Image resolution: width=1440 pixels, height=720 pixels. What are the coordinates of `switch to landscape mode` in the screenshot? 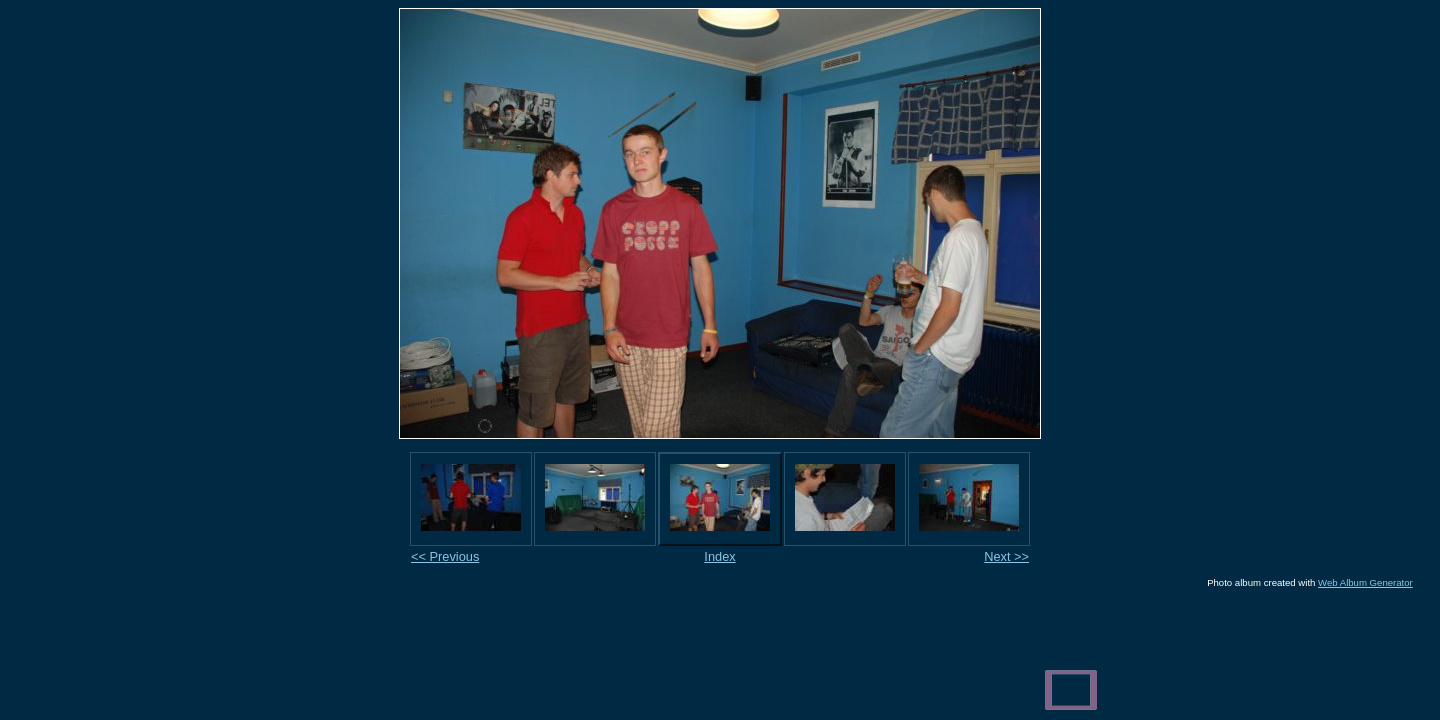 It's located at (1071, 690).